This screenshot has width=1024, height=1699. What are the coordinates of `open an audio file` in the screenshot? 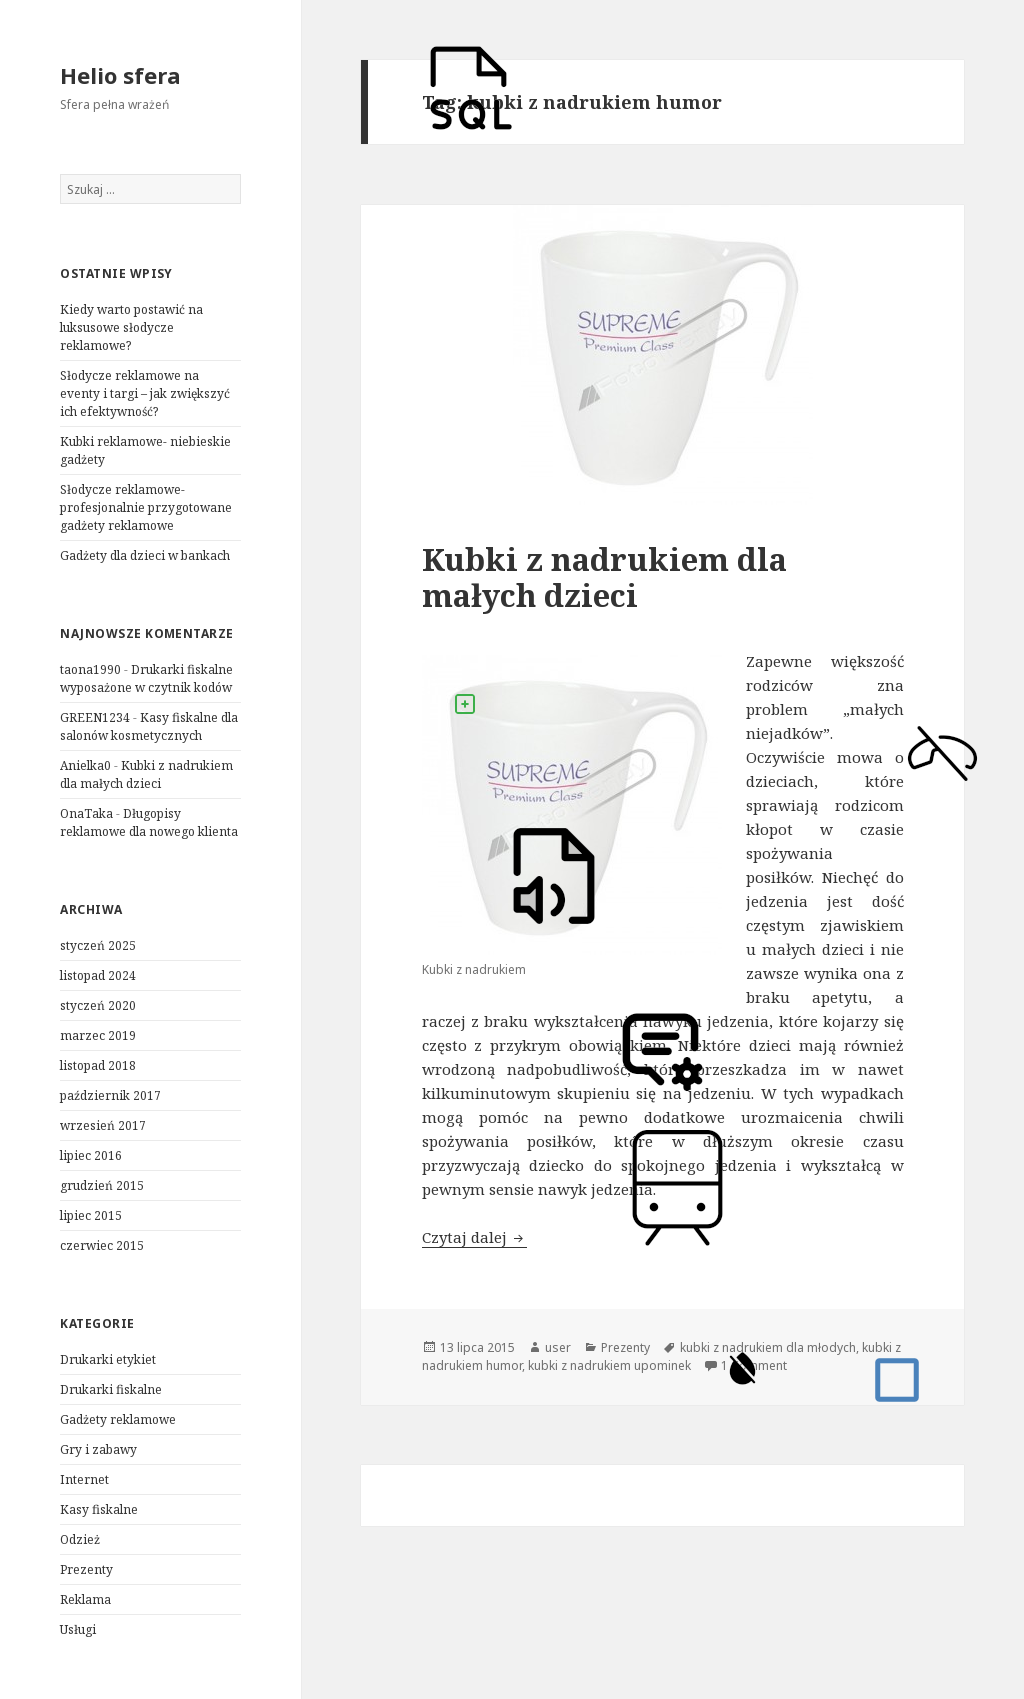 It's located at (554, 876).